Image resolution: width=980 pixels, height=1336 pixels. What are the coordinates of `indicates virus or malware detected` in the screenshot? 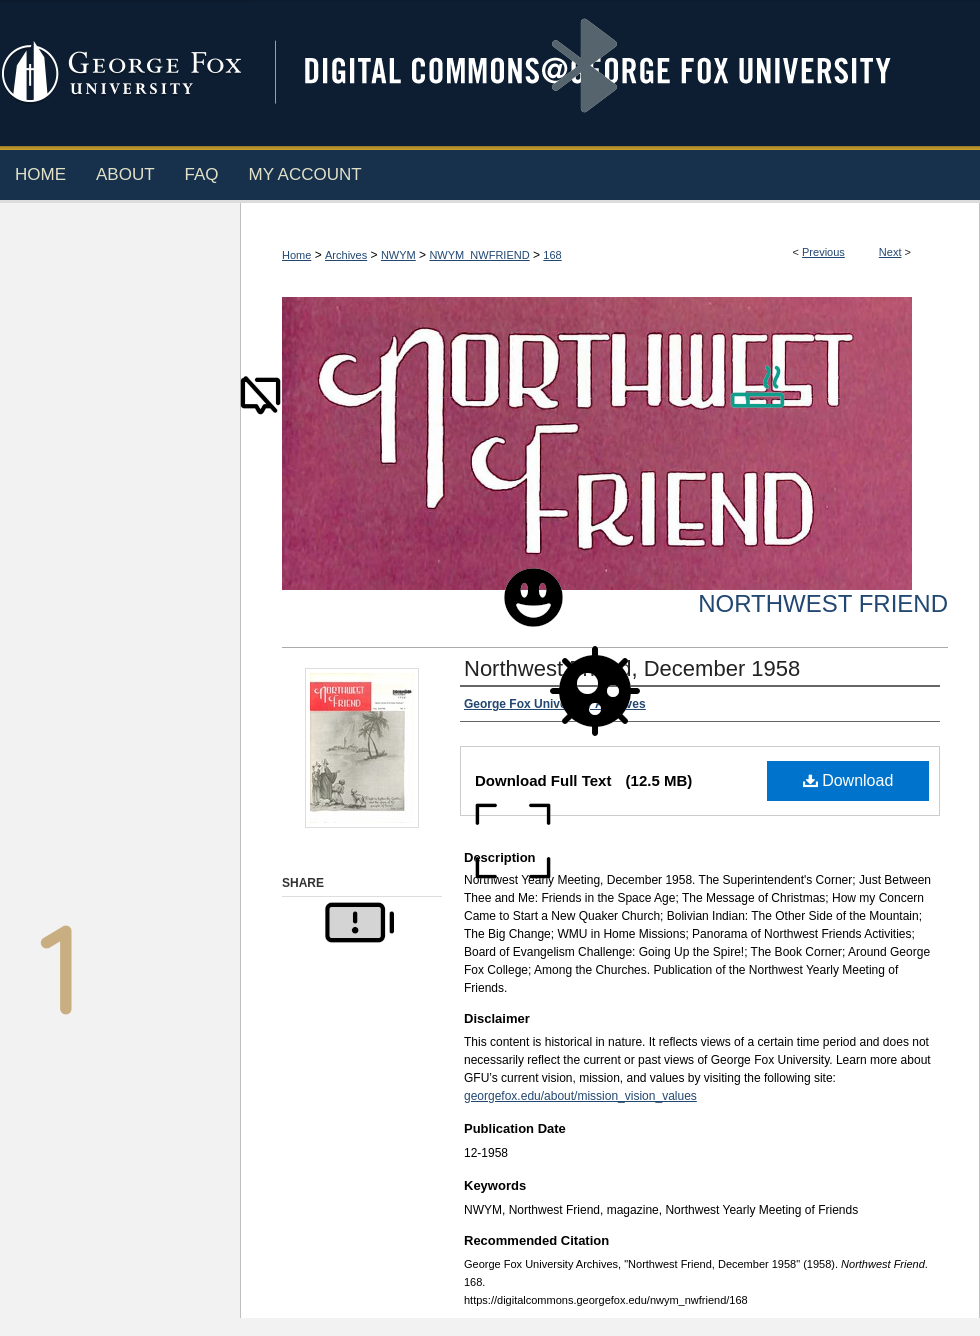 It's located at (595, 691).